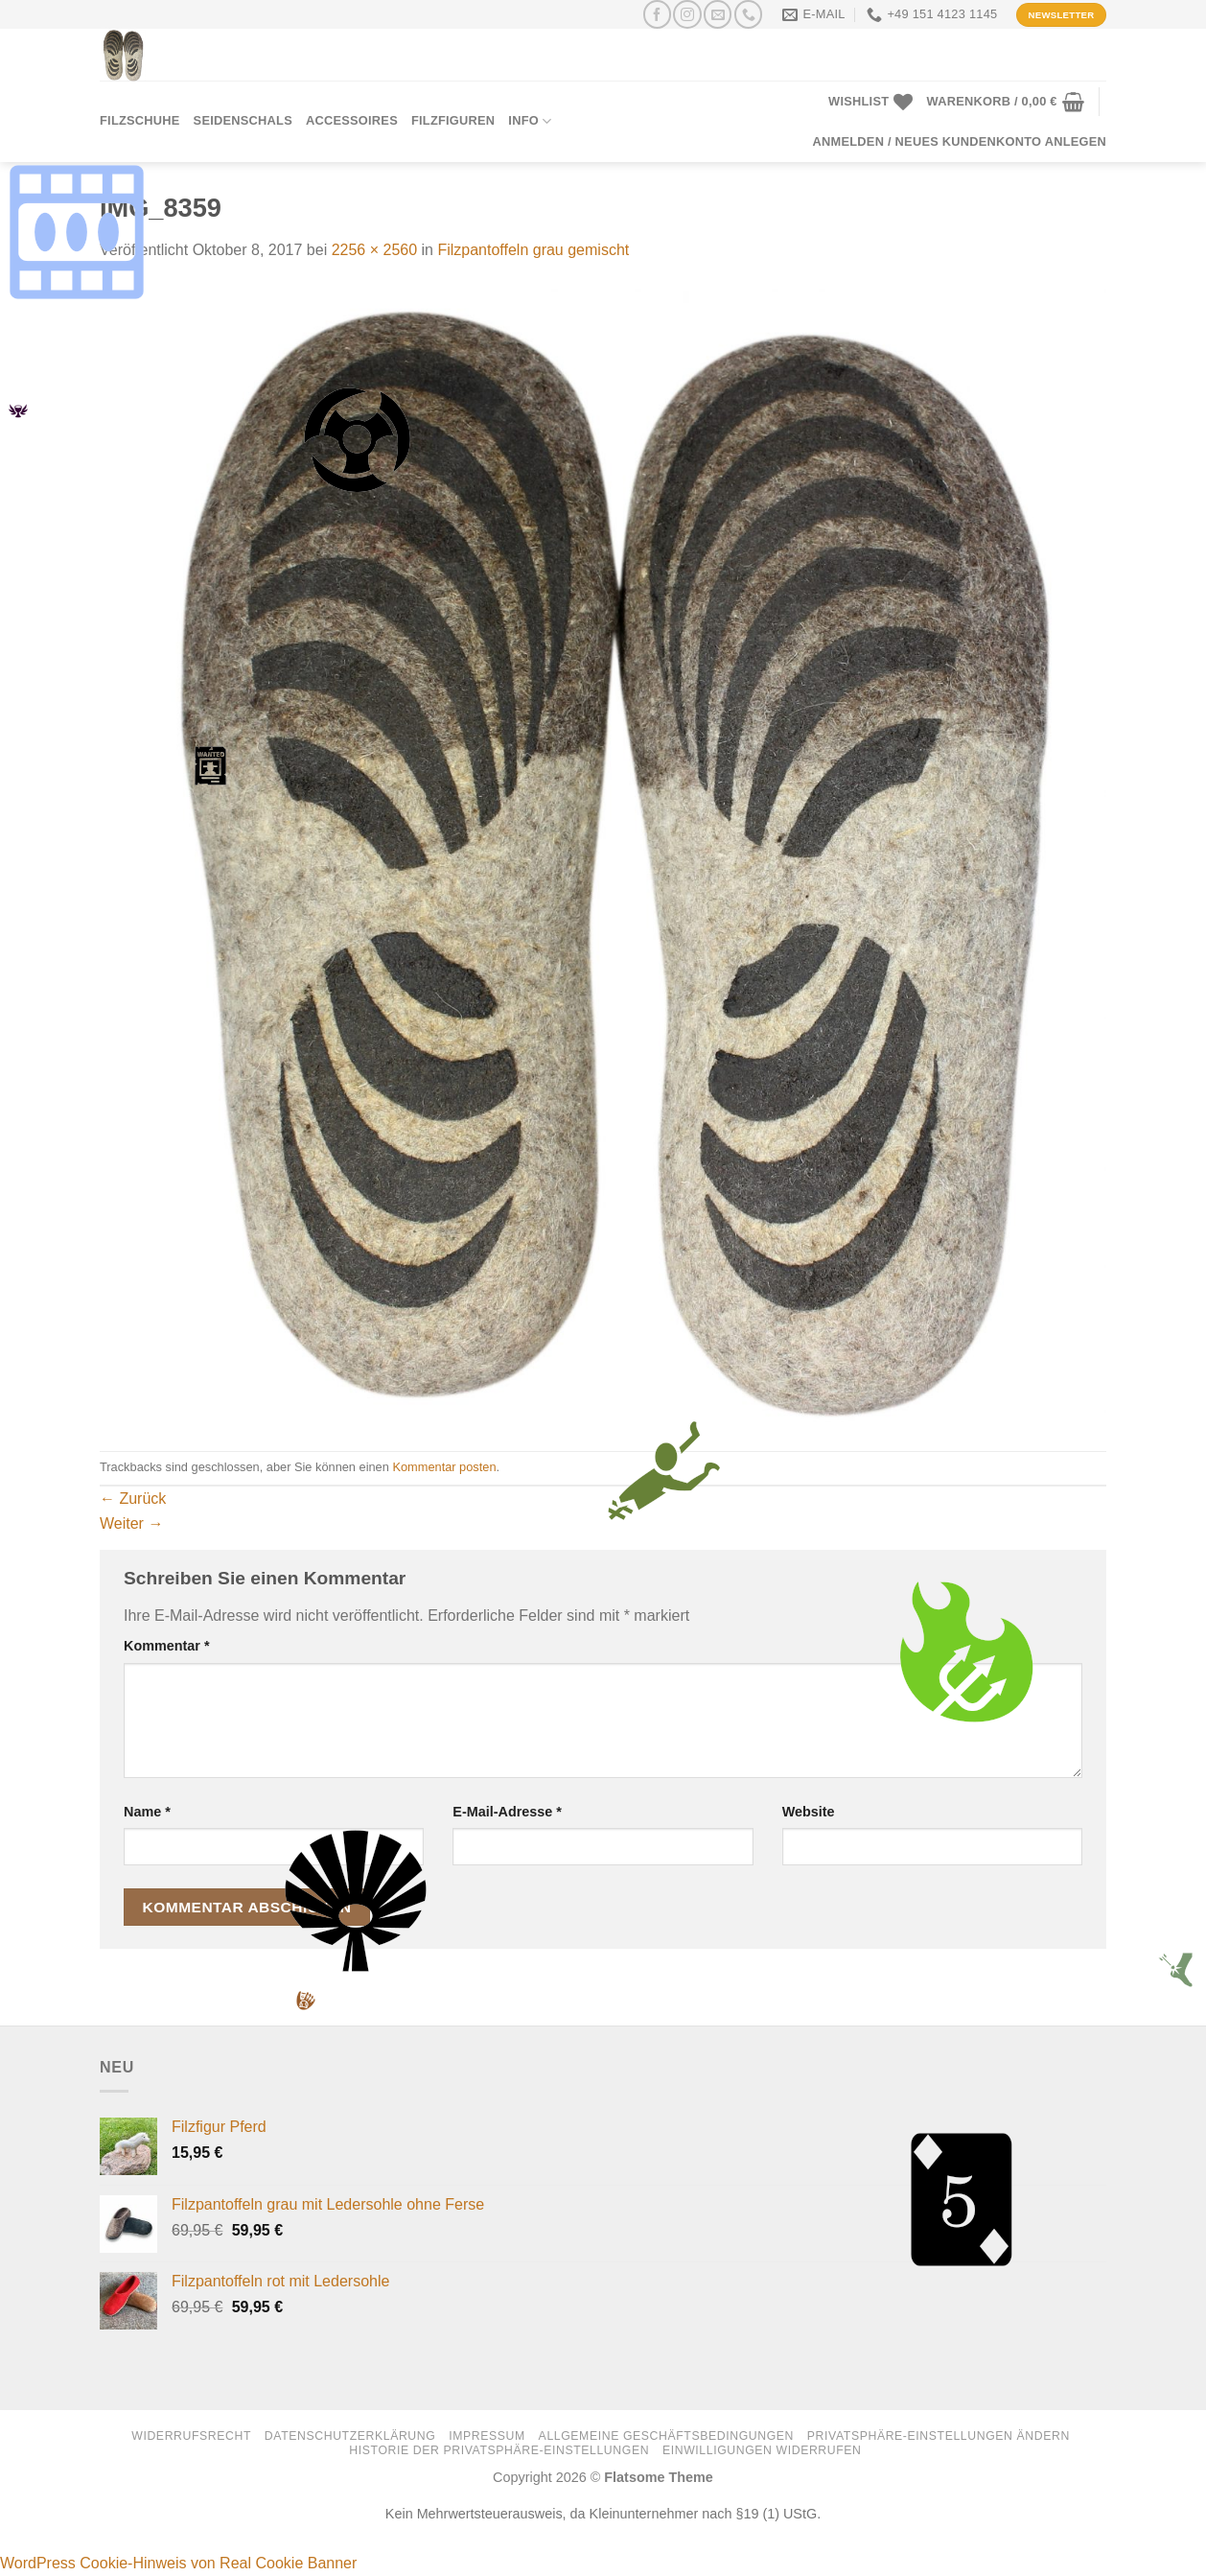  I want to click on indicates fire or flame-based attack ability, so click(963, 1652).